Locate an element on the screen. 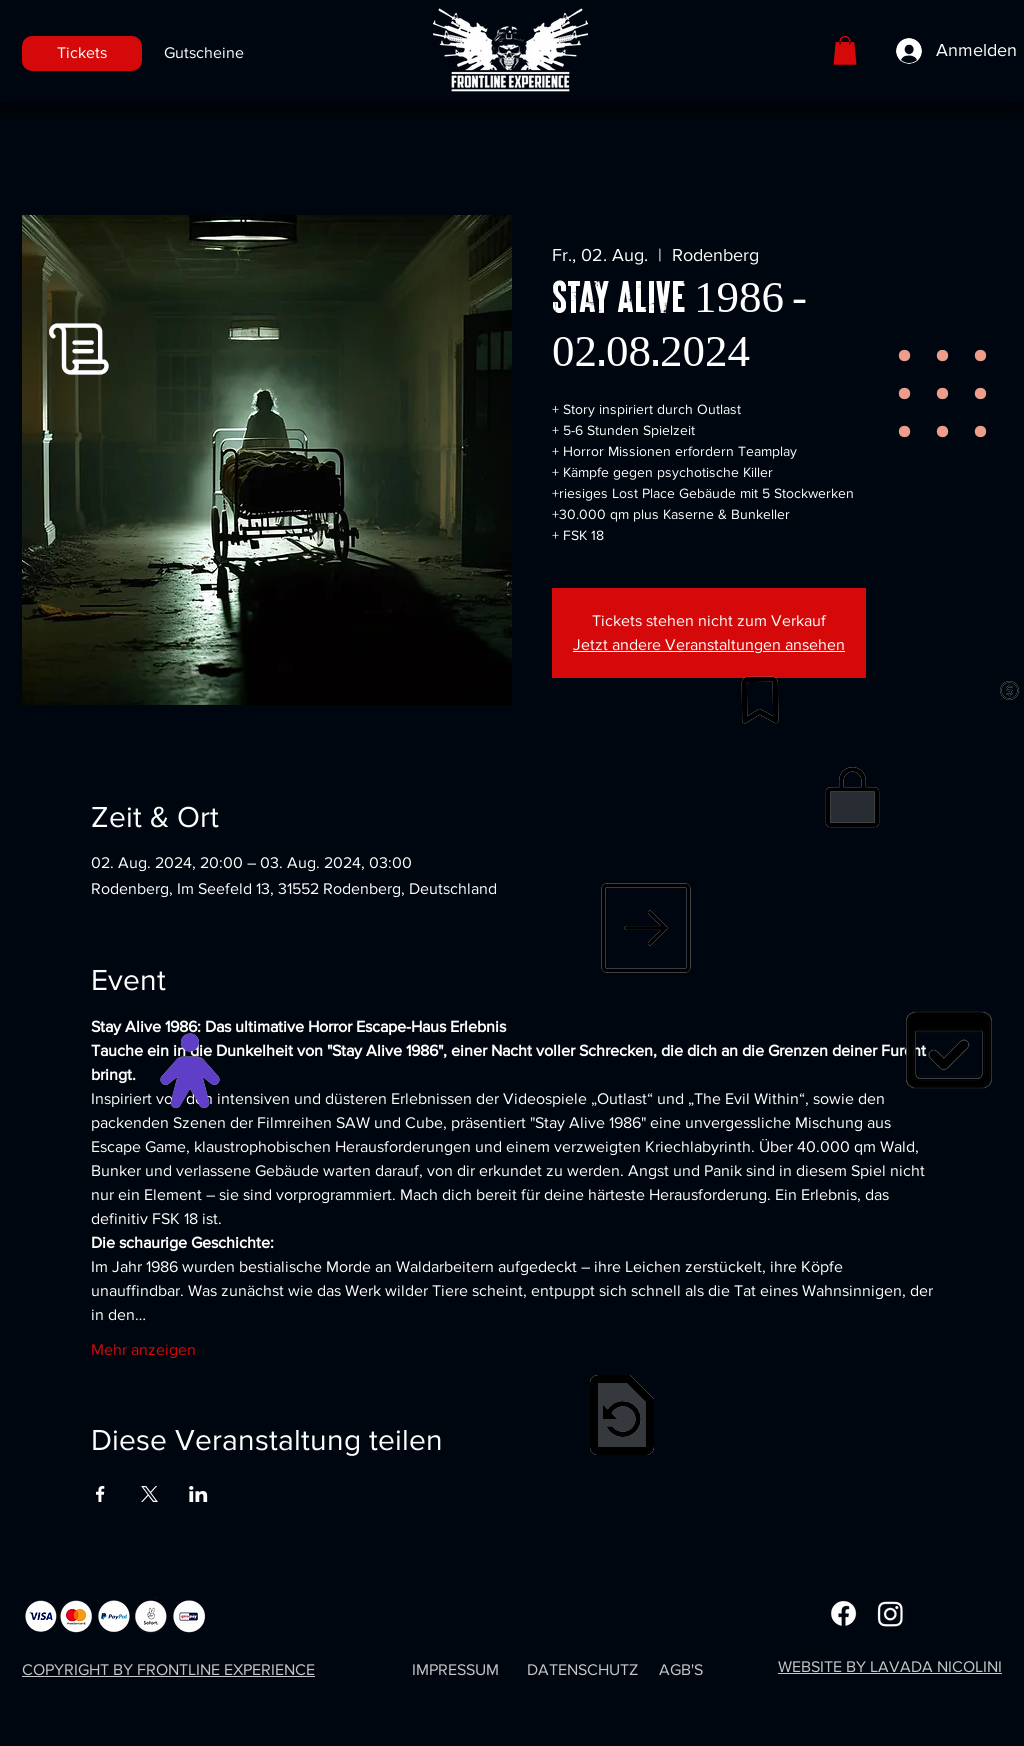 This screenshot has height=1746, width=1024. indicates a locked or secured item is located at coordinates (852, 800).